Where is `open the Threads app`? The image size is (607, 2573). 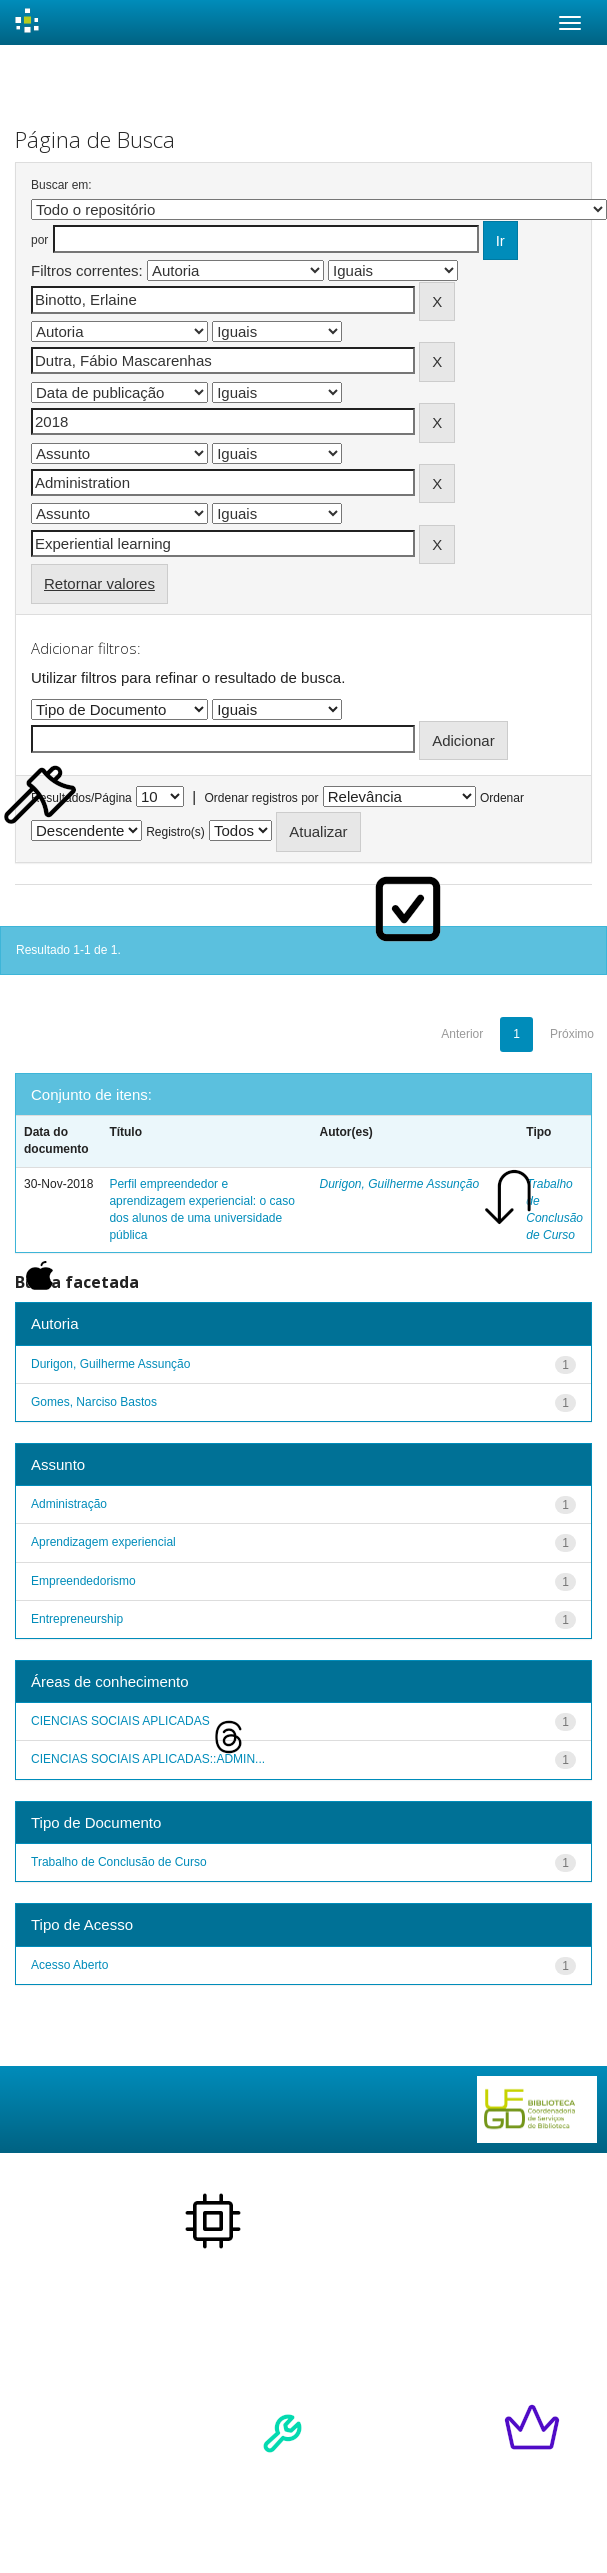
open the Threads app is located at coordinates (229, 1737).